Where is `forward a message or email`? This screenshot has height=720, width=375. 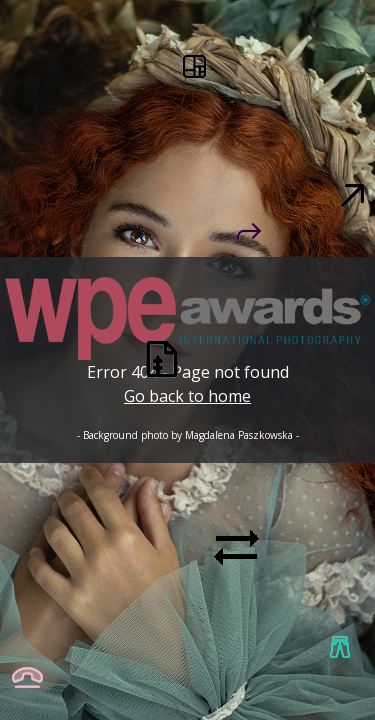 forward a message or email is located at coordinates (249, 231).